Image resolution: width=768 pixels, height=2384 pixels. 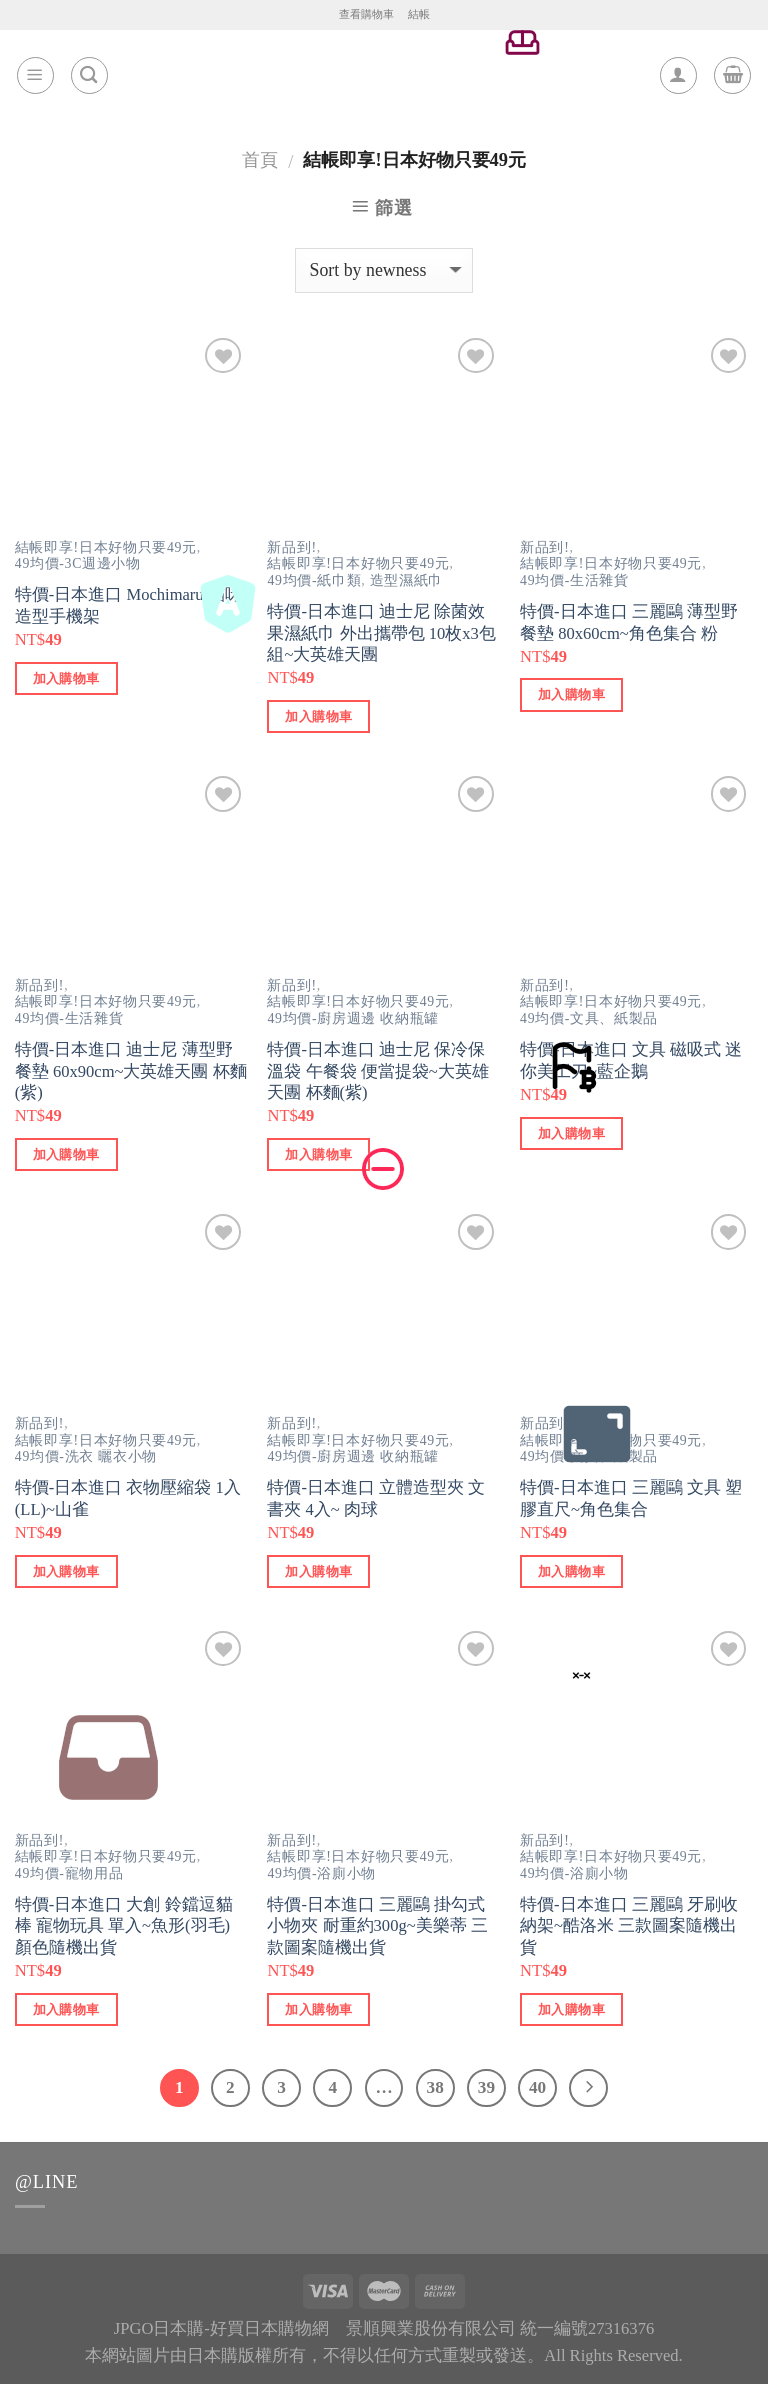 What do you see at coordinates (597, 1434) in the screenshot?
I see `enter fullscreen mode` at bounding box center [597, 1434].